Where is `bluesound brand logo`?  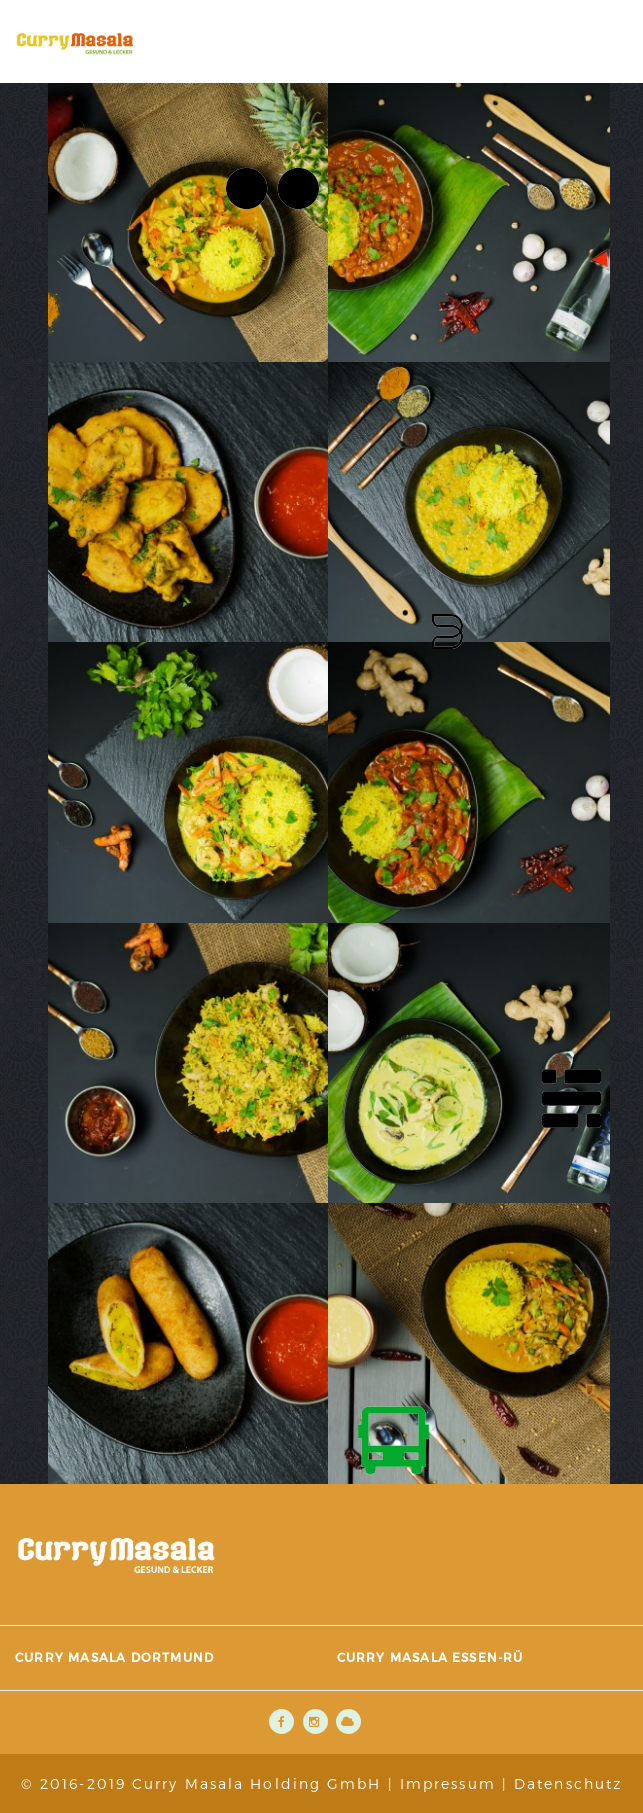 bluesound brand logo is located at coordinates (447, 631).